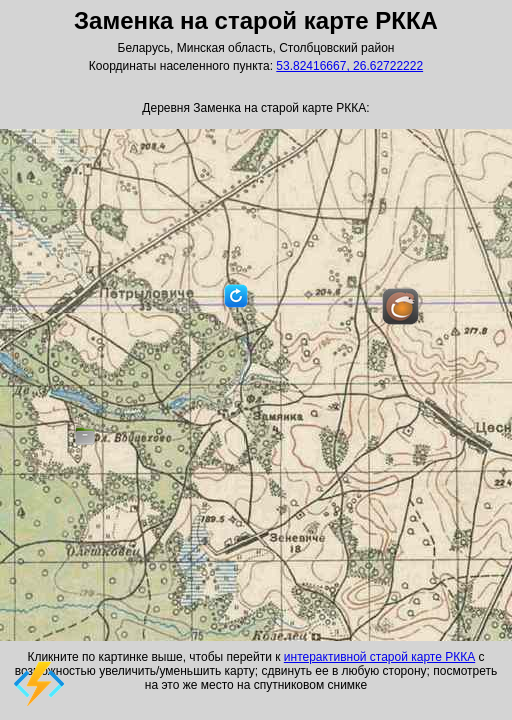 This screenshot has width=512, height=720. I want to click on open azure functions app, so click(39, 684).